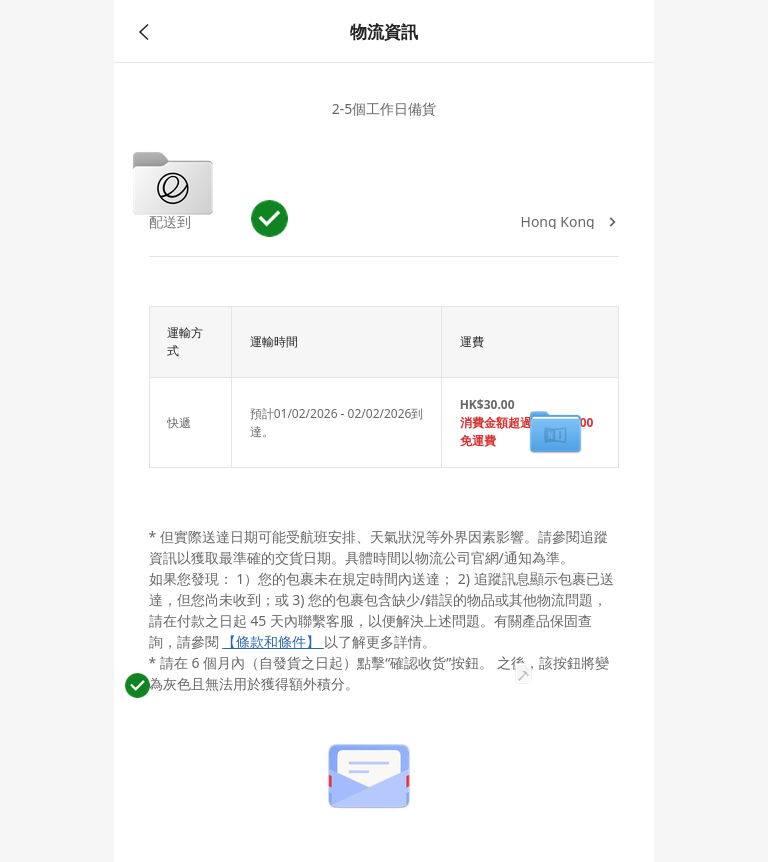 This screenshot has height=862, width=768. I want to click on apply email filters to your mailbox, so click(269, 218).